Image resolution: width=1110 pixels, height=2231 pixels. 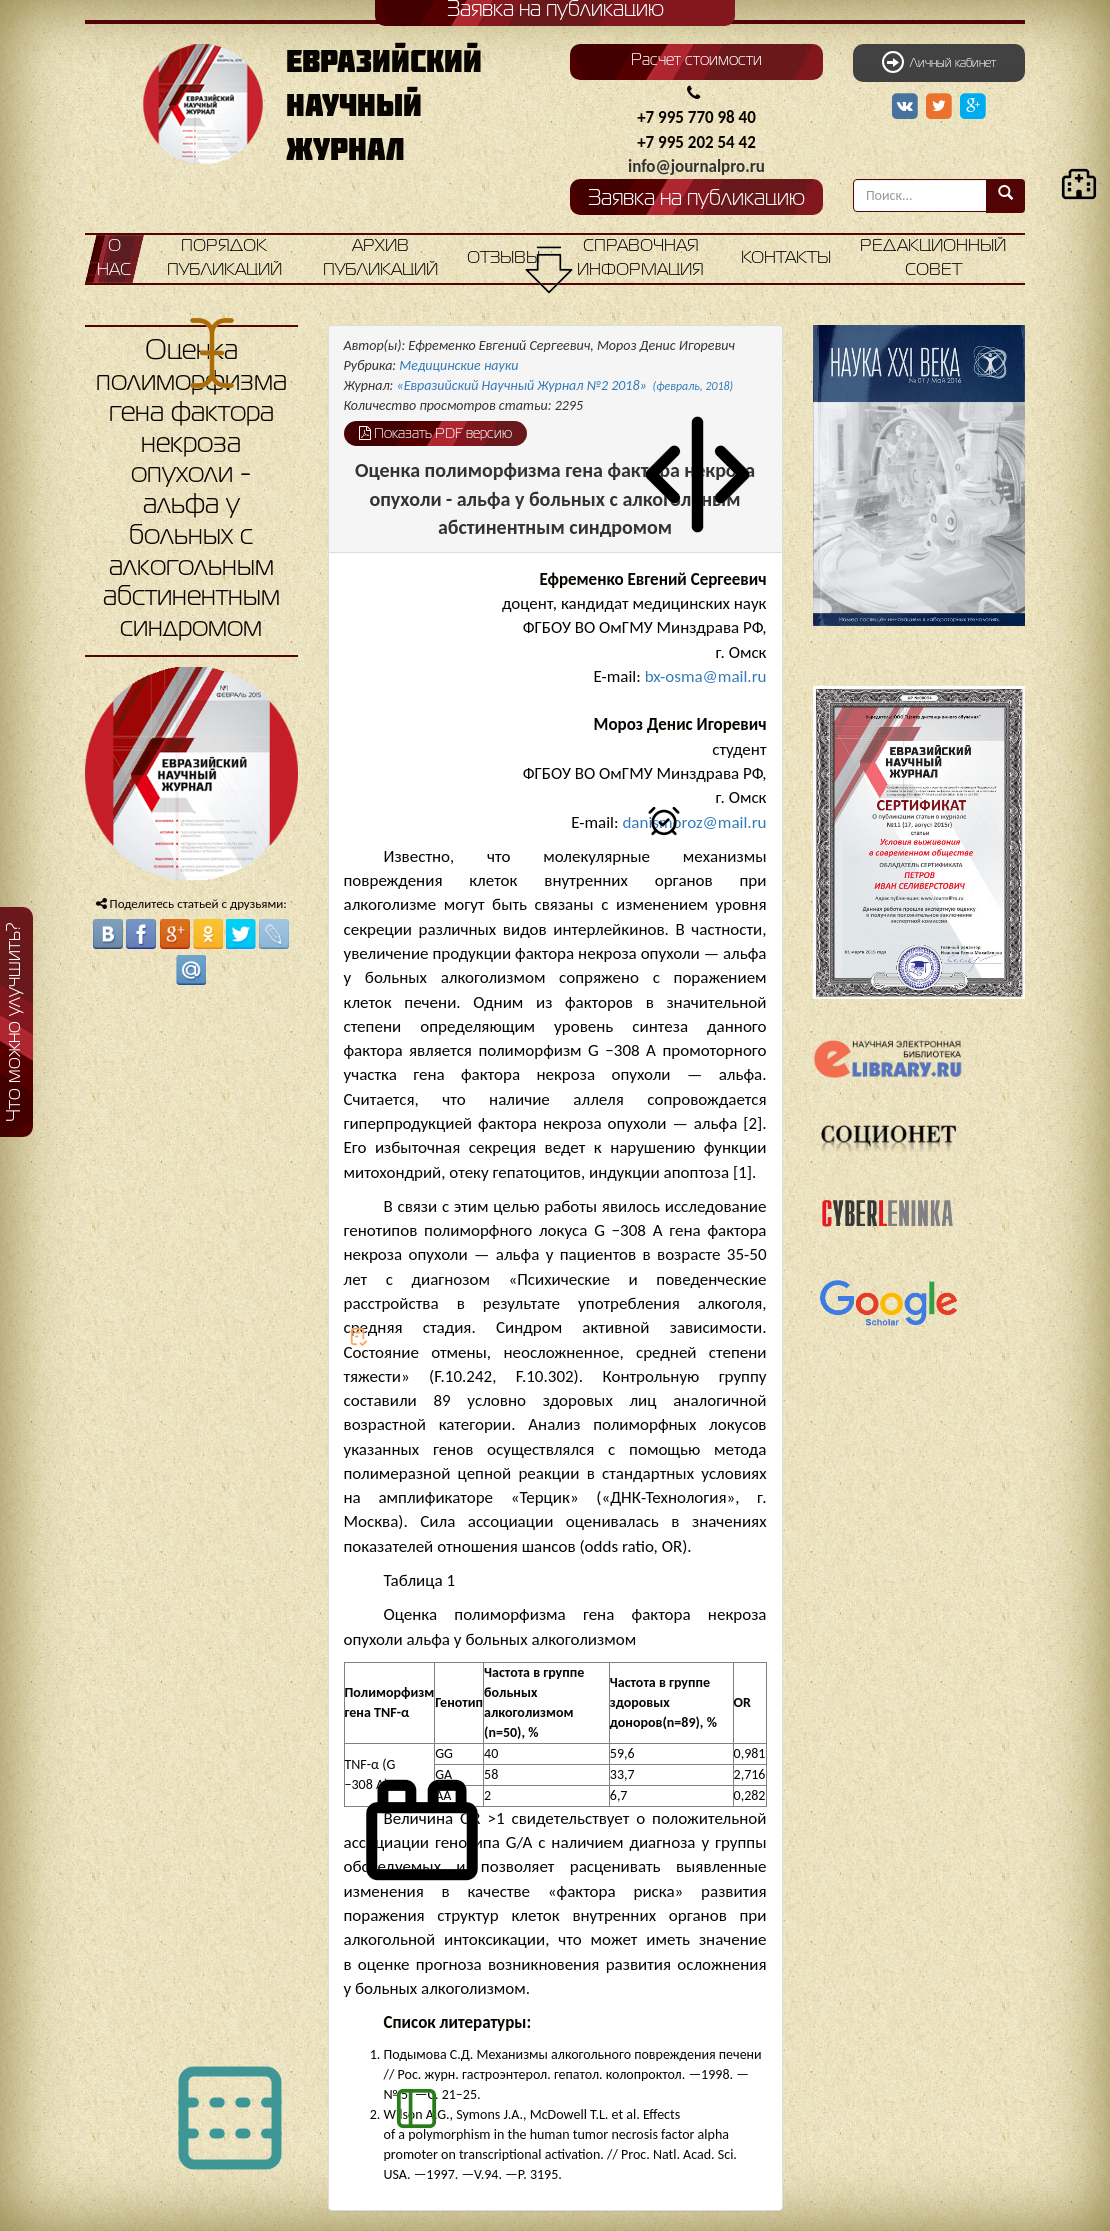 What do you see at coordinates (358, 1336) in the screenshot?
I see `view your task checklist` at bounding box center [358, 1336].